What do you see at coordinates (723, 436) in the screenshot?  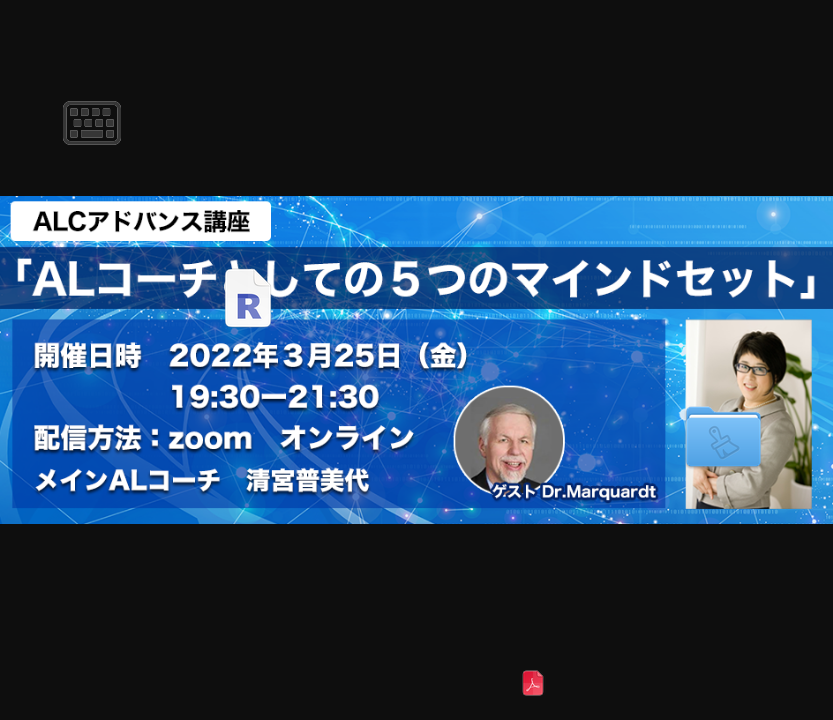 I see `open your work files folder` at bounding box center [723, 436].